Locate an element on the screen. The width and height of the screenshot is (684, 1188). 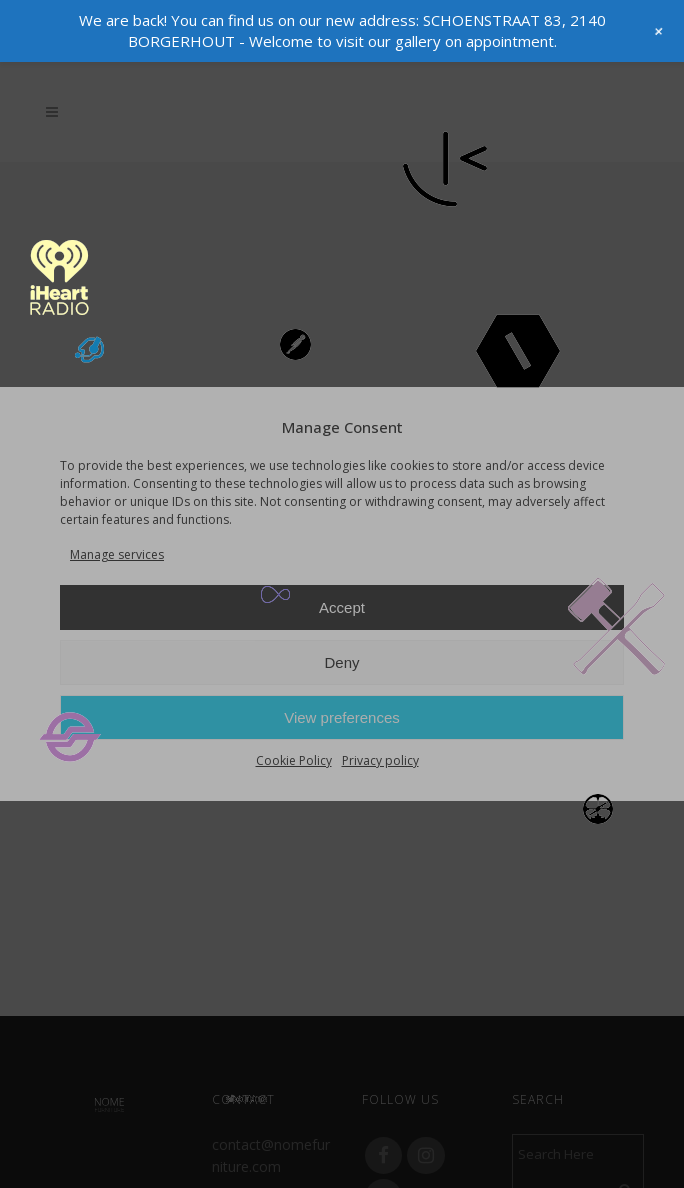
open iHeartRadio app is located at coordinates (59, 277).